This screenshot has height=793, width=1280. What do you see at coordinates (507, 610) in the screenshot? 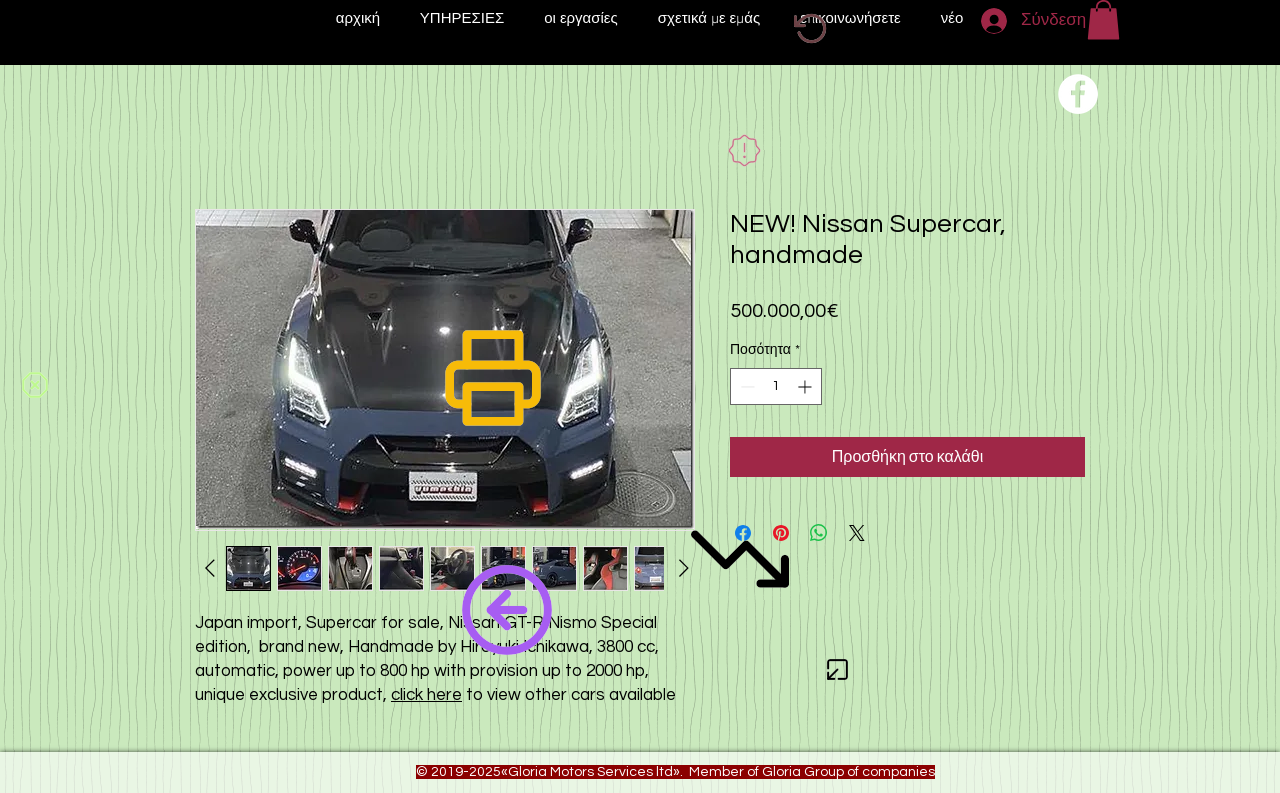
I see `go back to the previous screen` at bounding box center [507, 610].